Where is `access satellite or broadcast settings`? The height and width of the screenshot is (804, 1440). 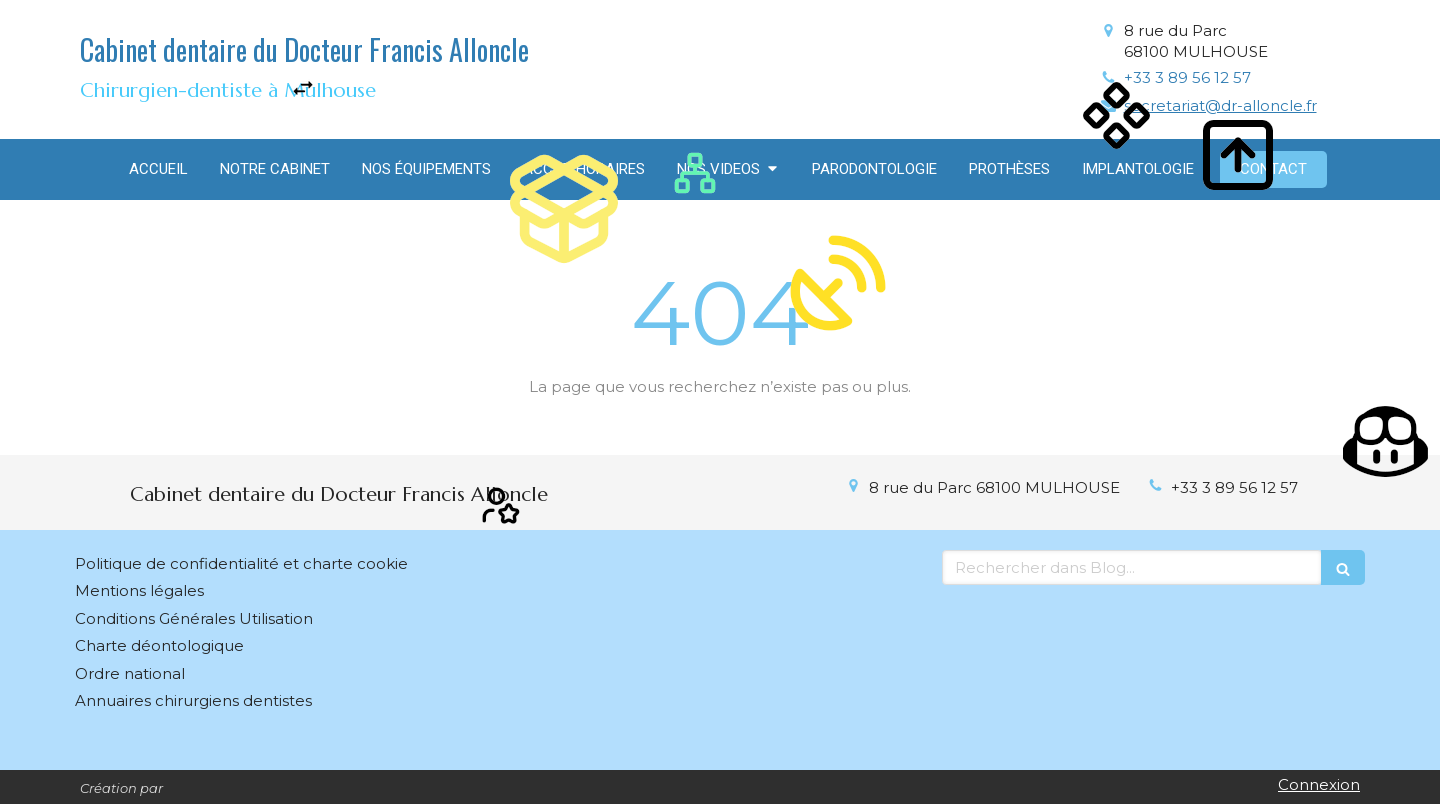 access satellite or broadcast settings is located at coordinates (838, 283).